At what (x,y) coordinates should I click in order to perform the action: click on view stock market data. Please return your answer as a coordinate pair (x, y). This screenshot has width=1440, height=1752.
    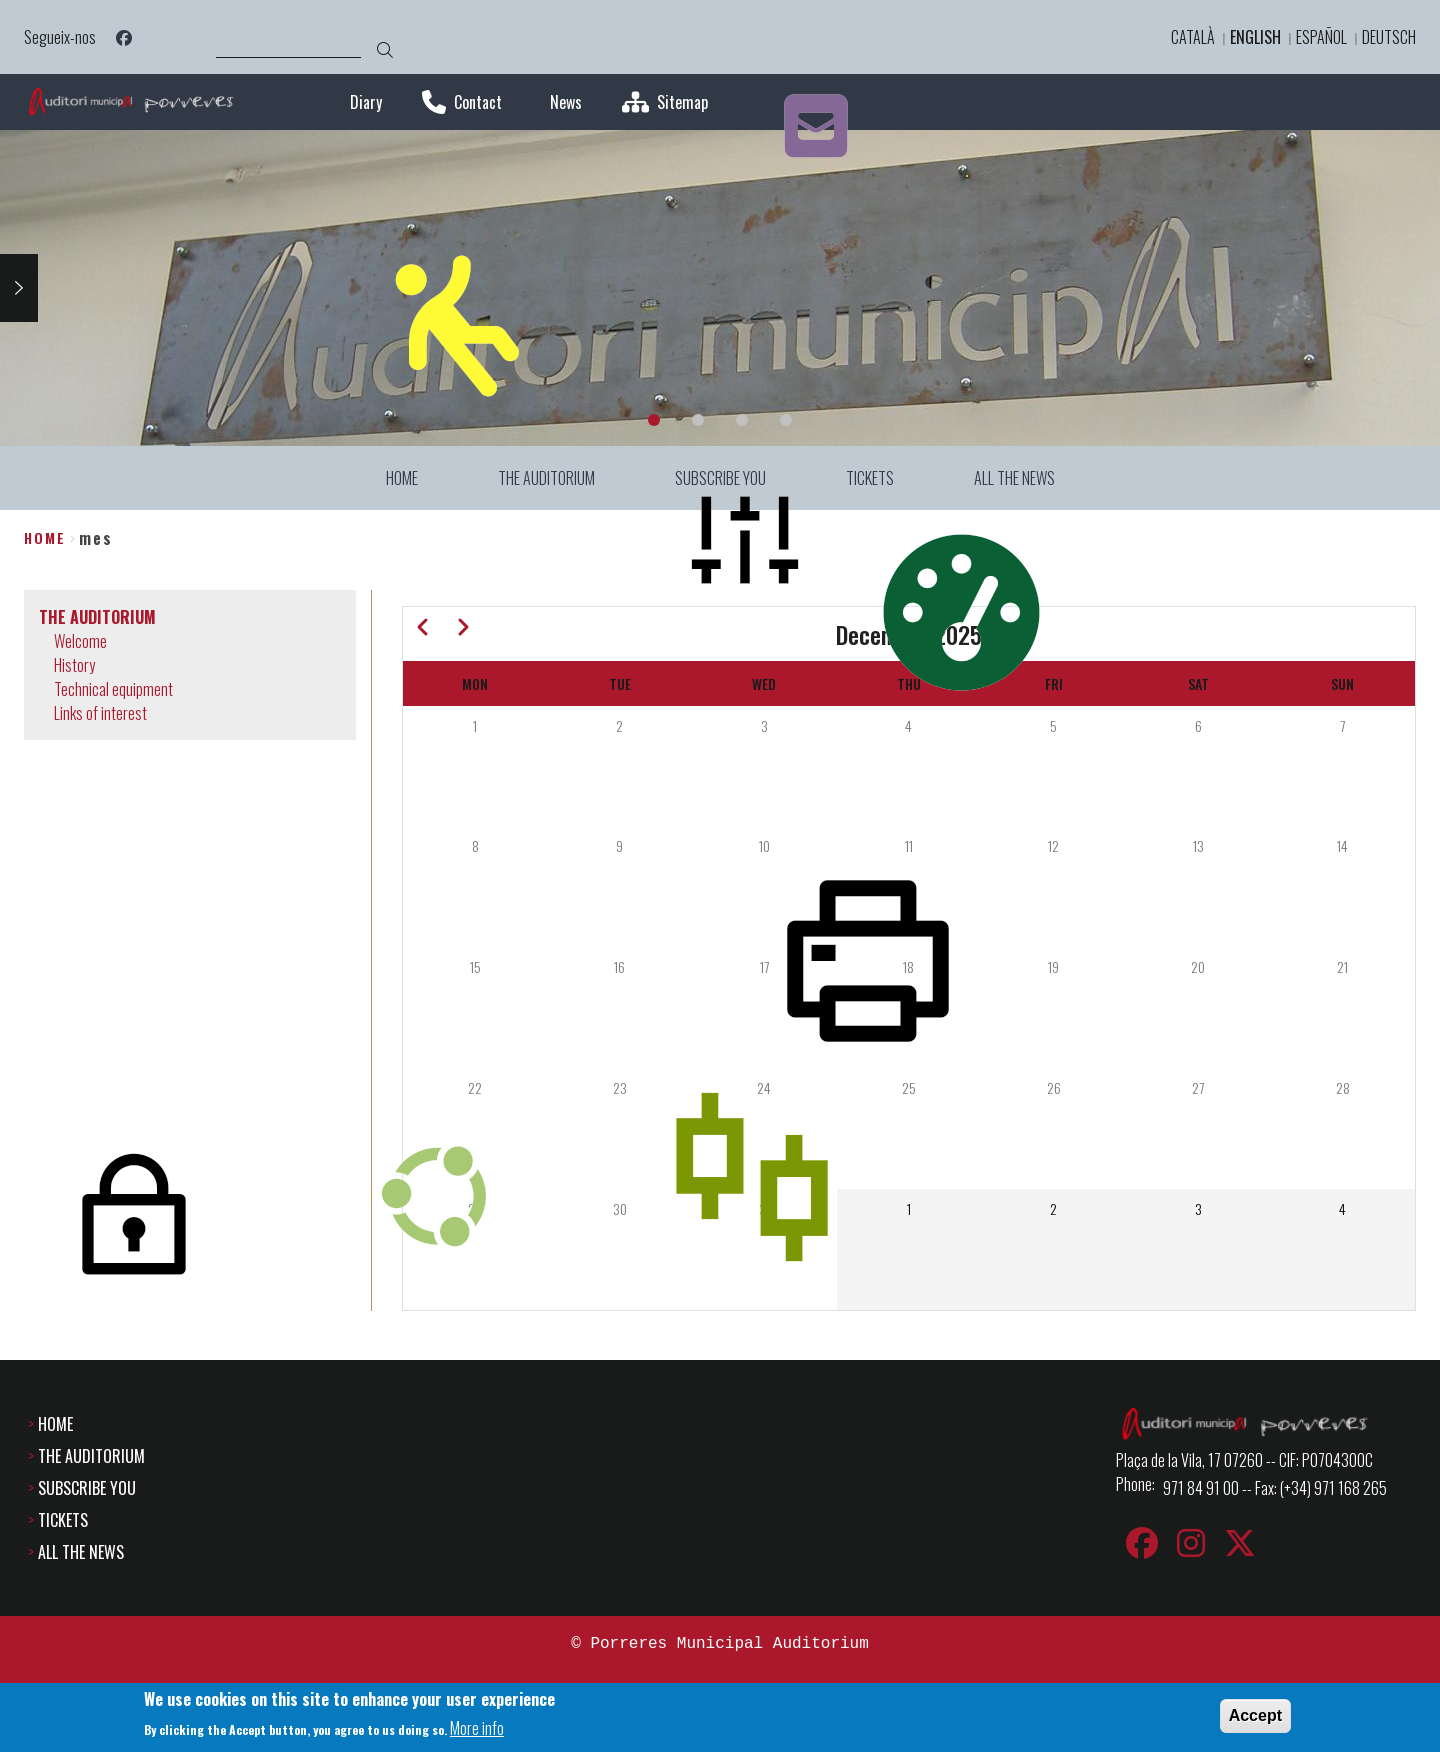
    Looking at the image, I should click on (752, 1177).